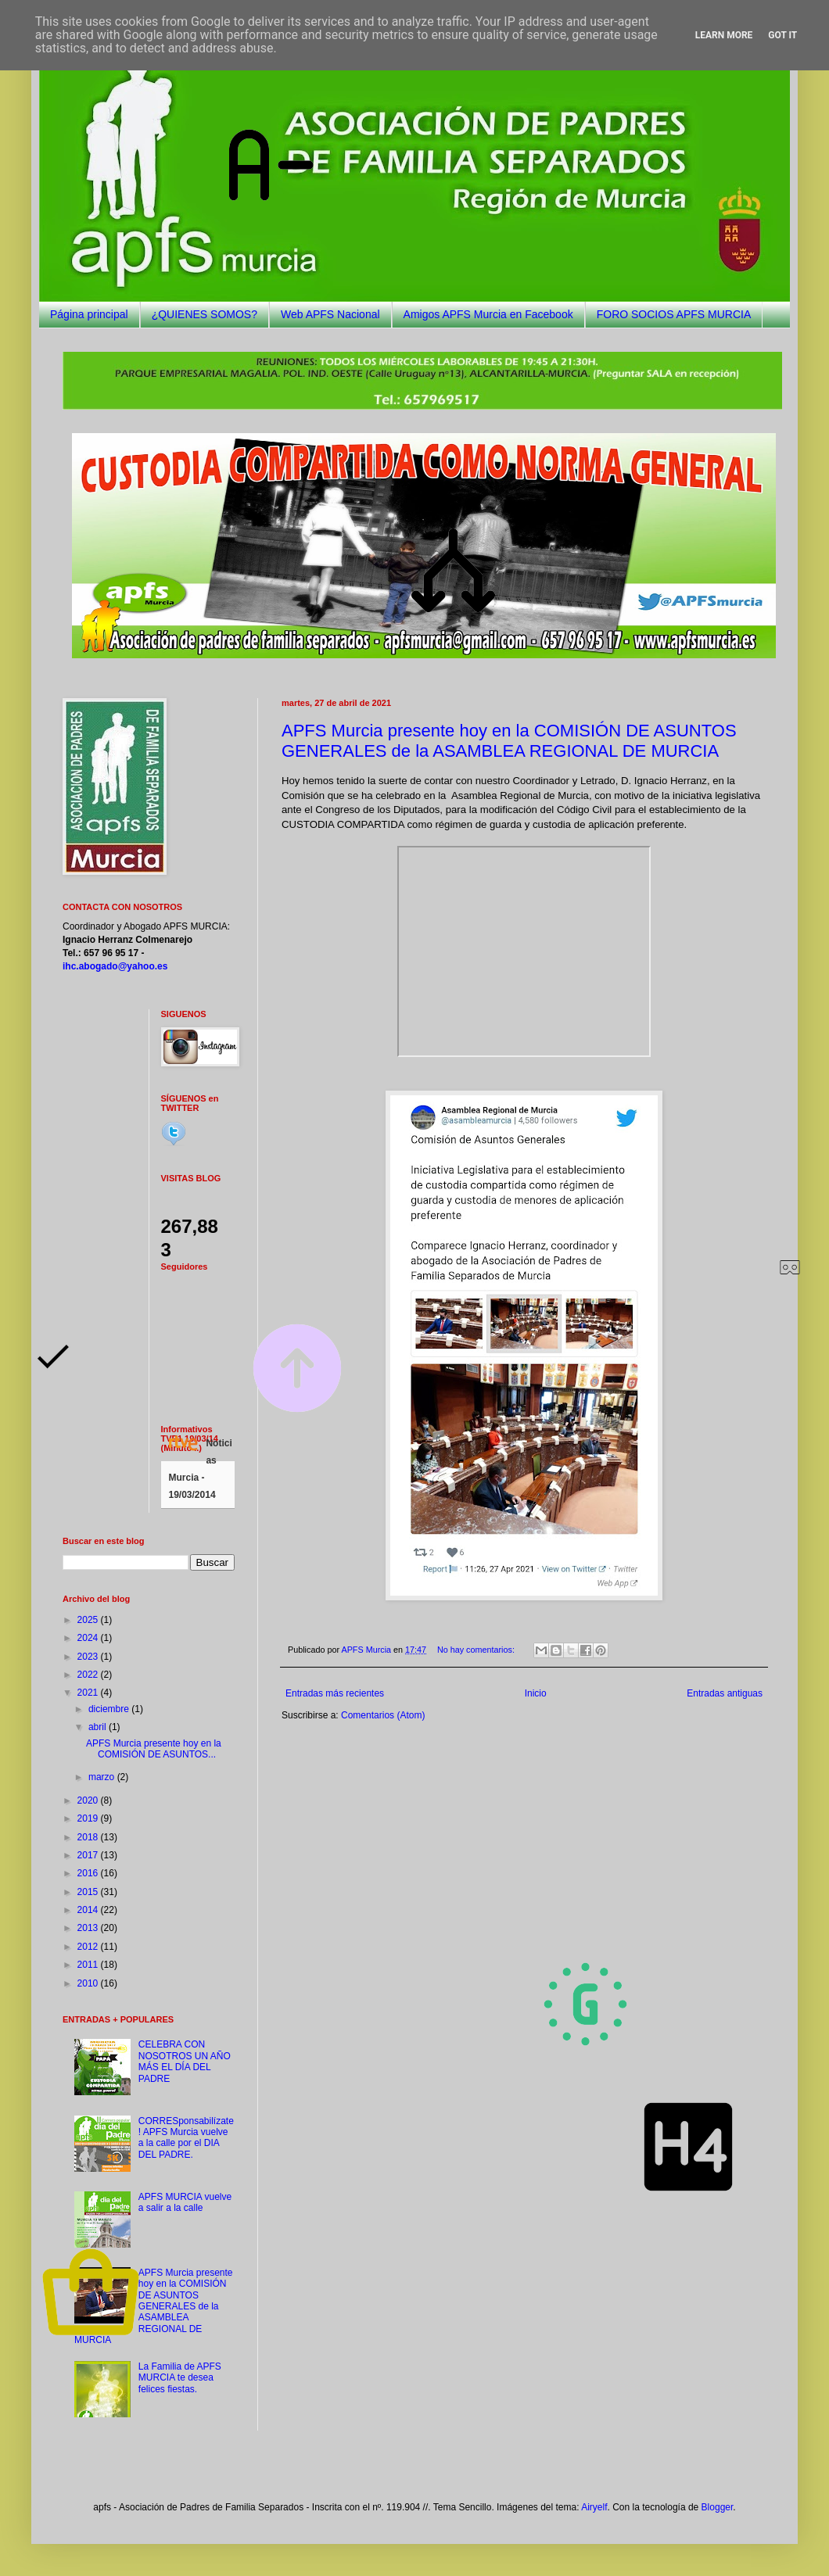 The width and height of the screenshot is (829, 2576). What do you see at coordinates (297, 1368) in the screenshot?
I see `upload a file or content` at bounding box center [297, 1368].